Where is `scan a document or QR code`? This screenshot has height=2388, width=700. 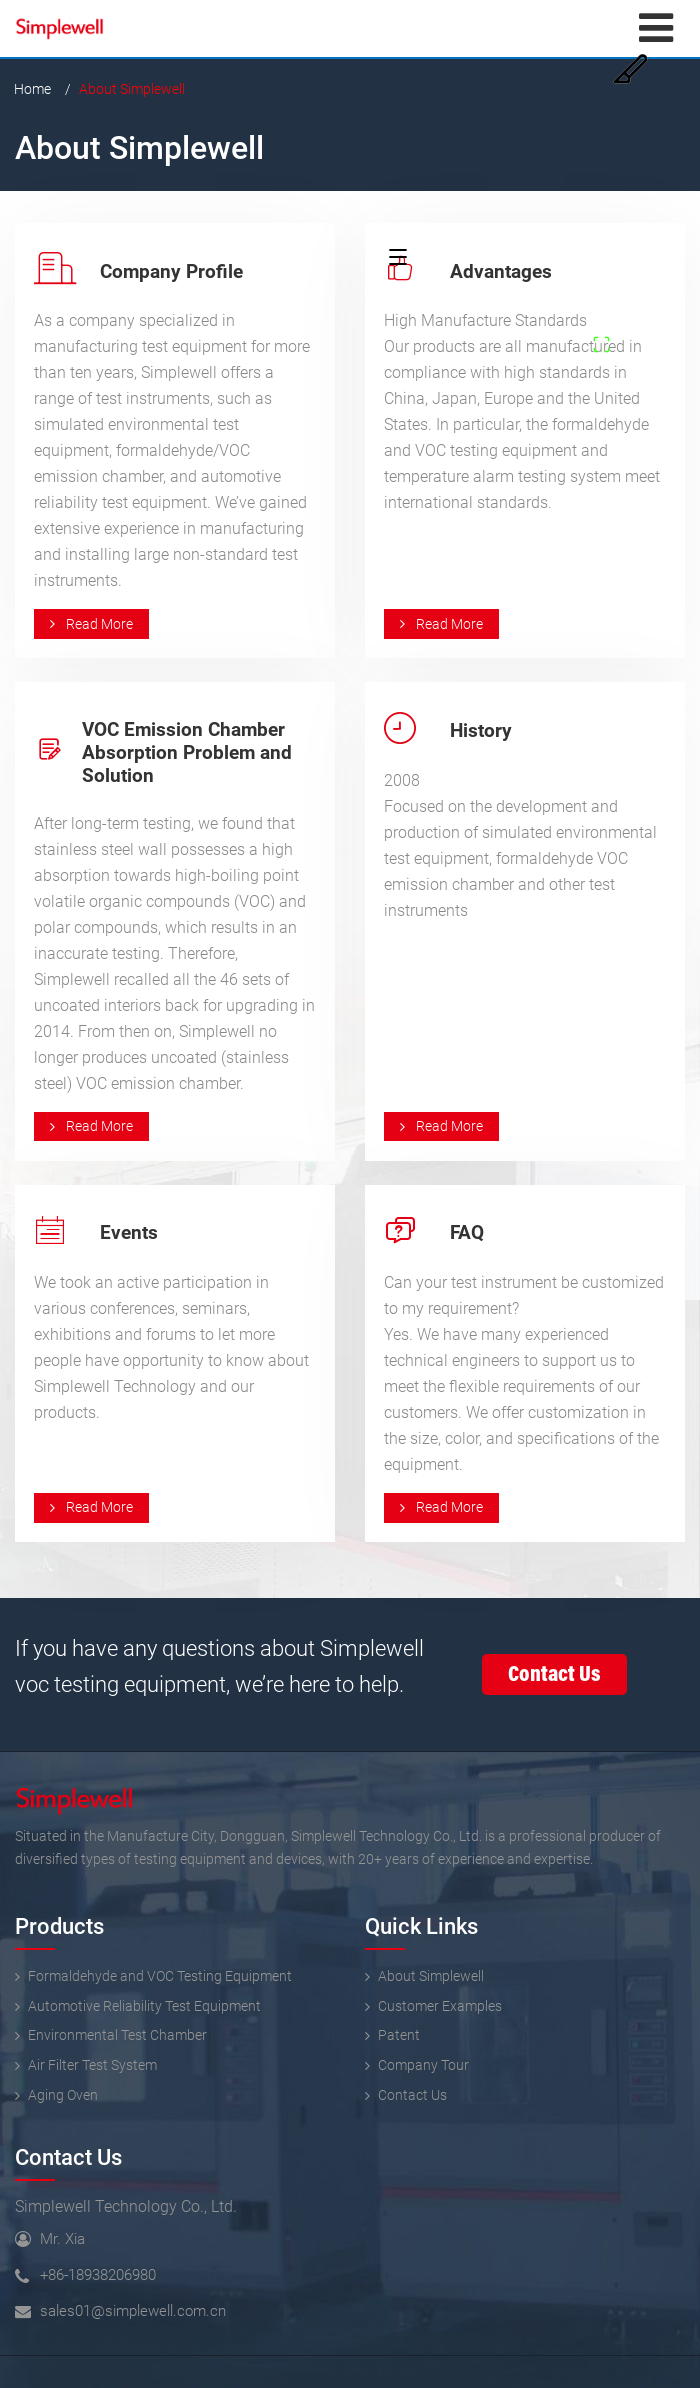
scan a document or QR code is located at coordinates (601, 344).